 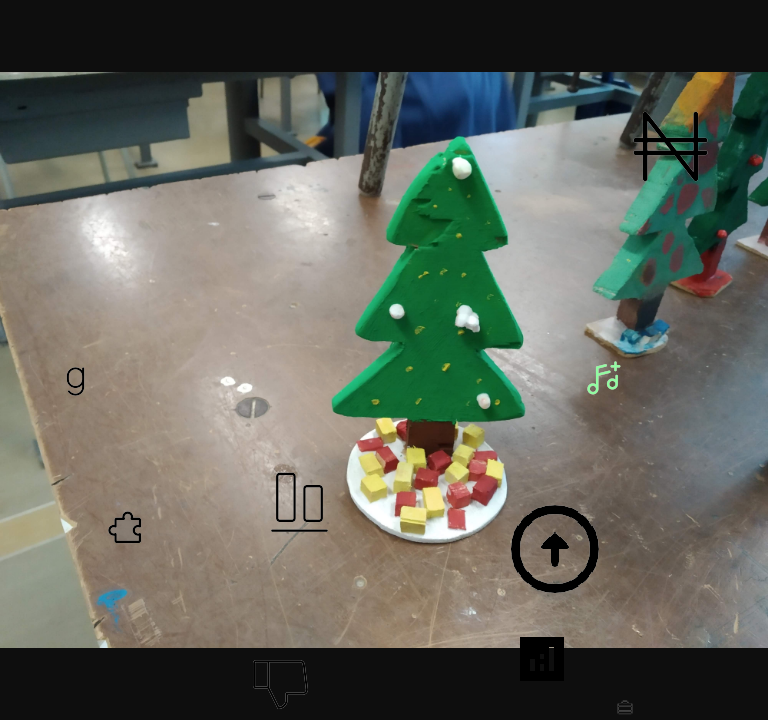 I want to click on access plugins or extensions, so click(x=126, y=528).